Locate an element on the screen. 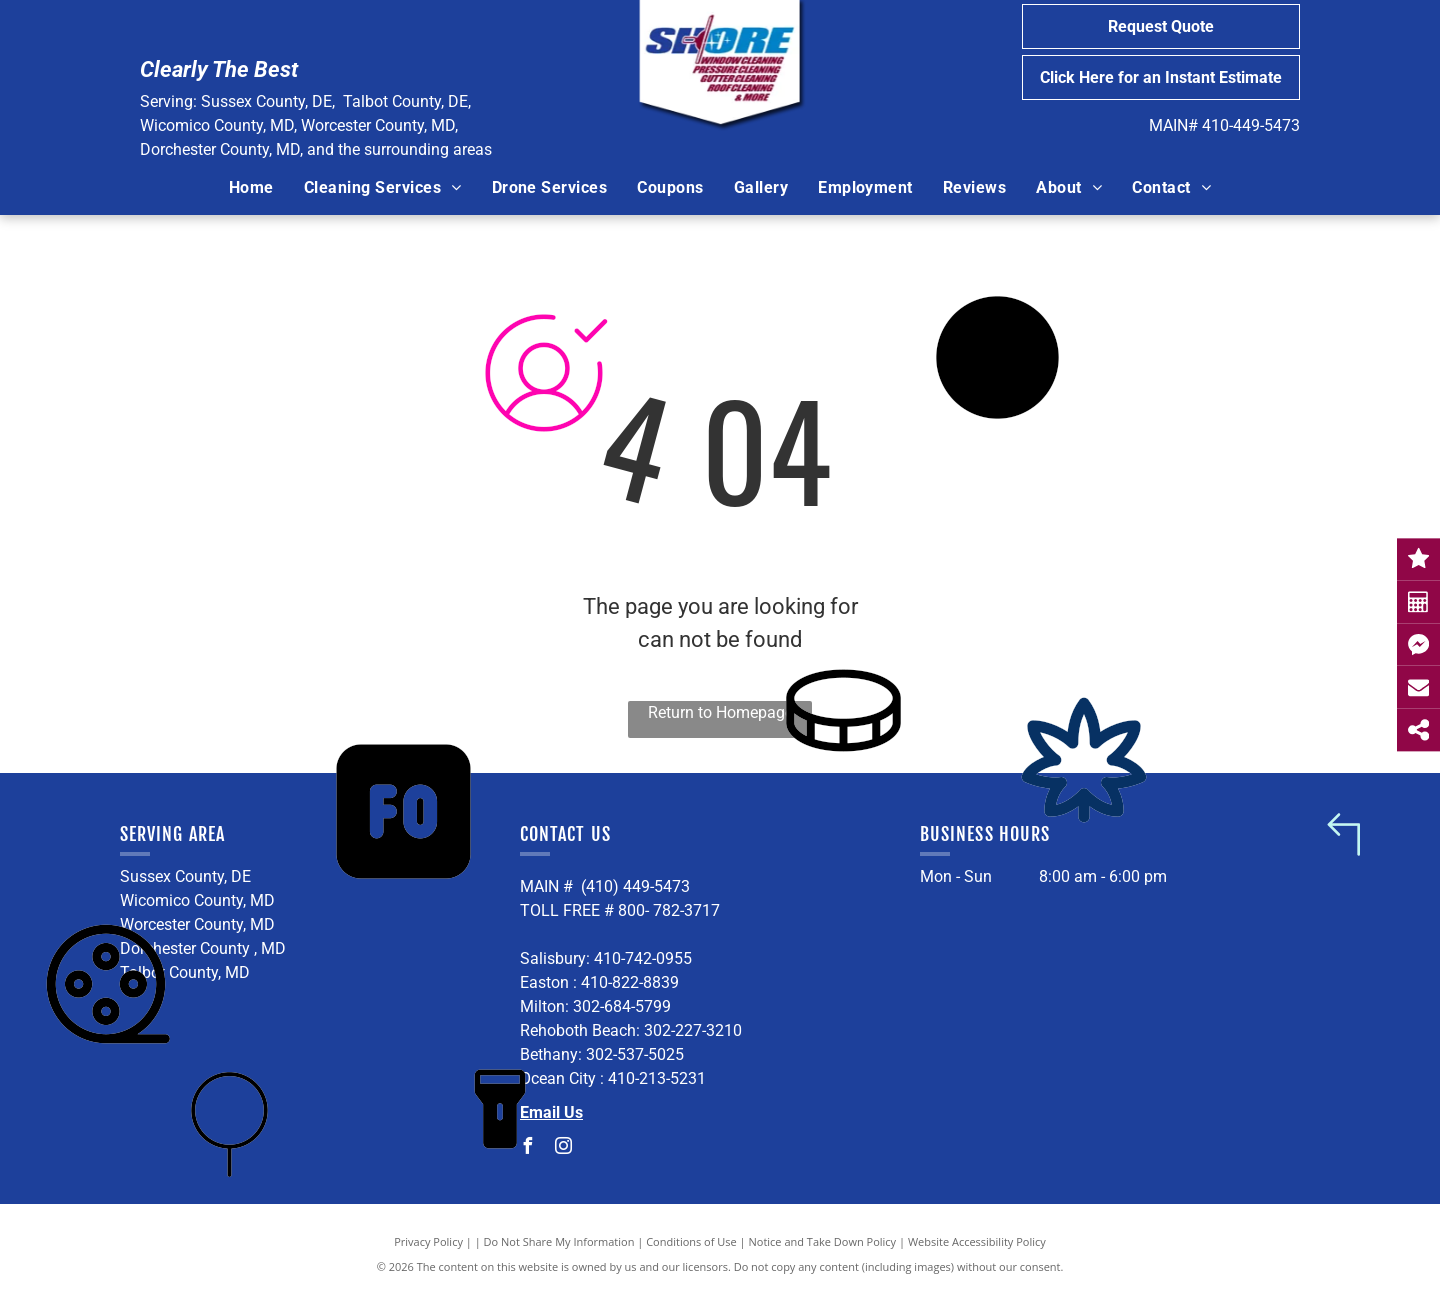 The width and height of the screenshot is (1440, 1289). select neuter or non-binary gender option is located at coordinates (229, 1122).